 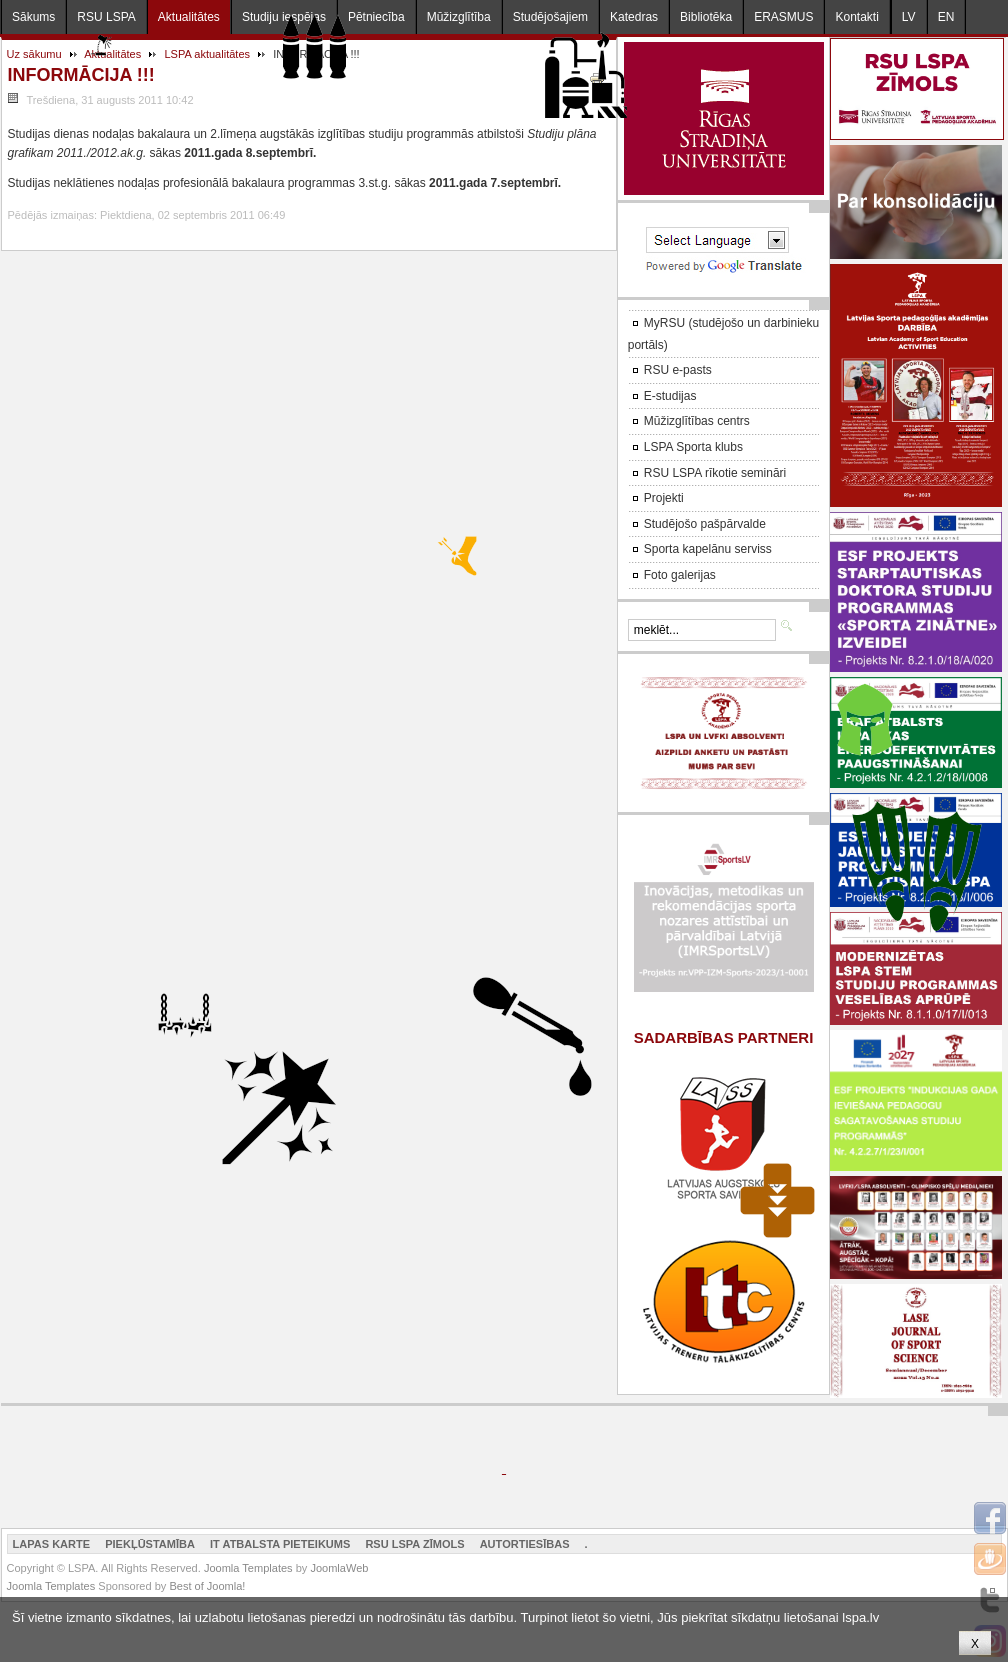 What do you see at coordinates (457, 556) in the screenshot?
I see `indicates a character's weakness or vulnerability` at bounding box center [457, 556].